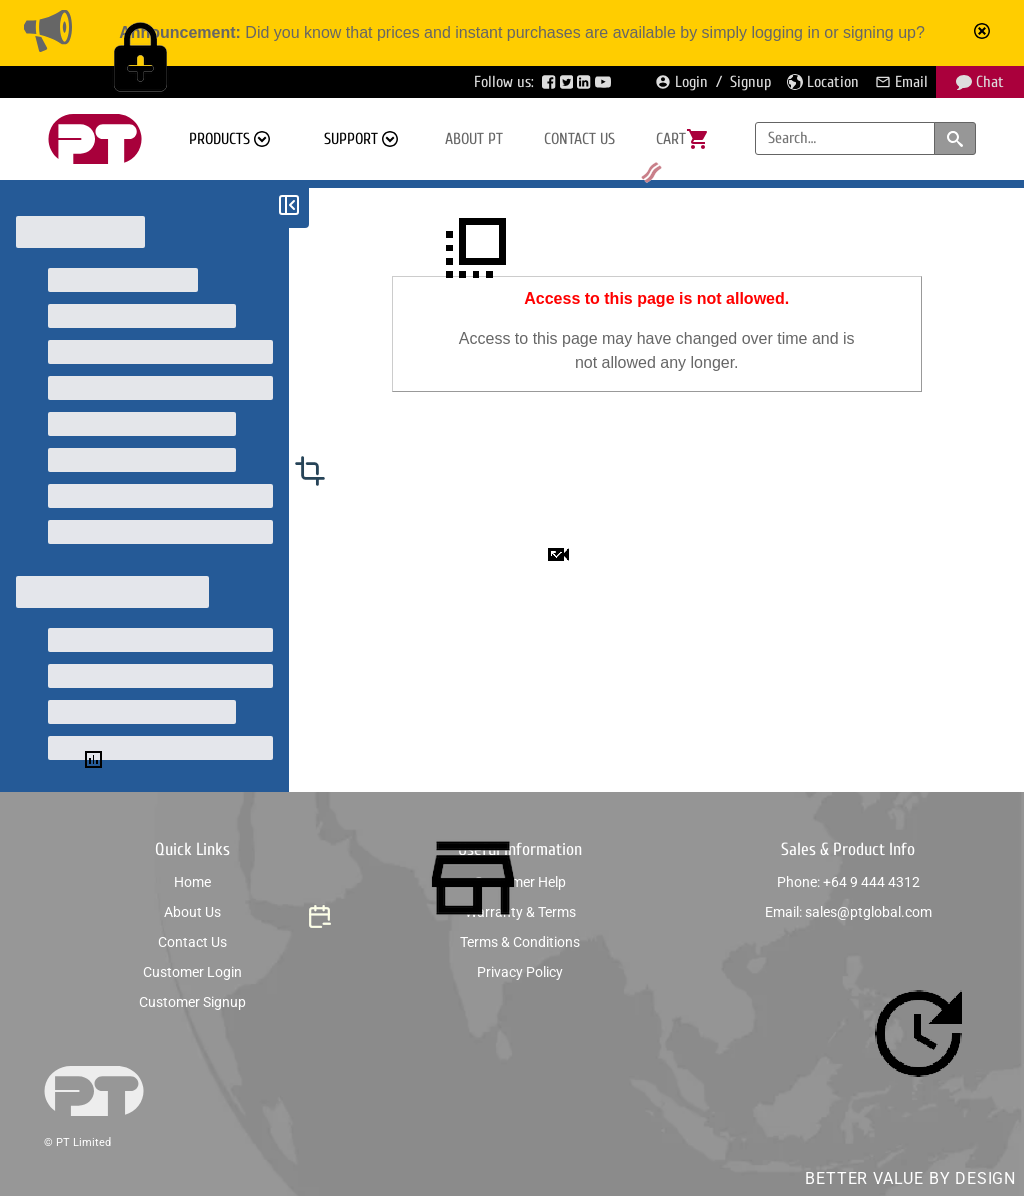 This screenshot has height=1196, width=1024. I want to click on indicates a missed video call, so click(558, 554).